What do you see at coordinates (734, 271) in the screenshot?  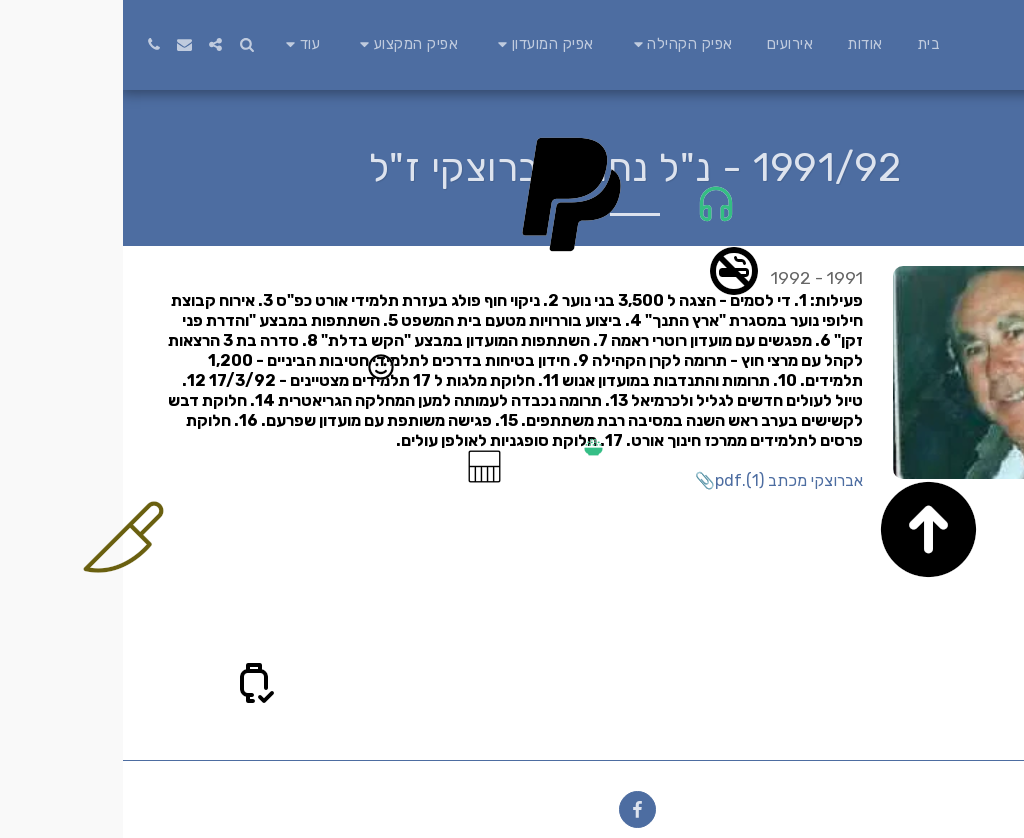 I see `indicates a no smoking zone or area` at bounding box center [734, 271].